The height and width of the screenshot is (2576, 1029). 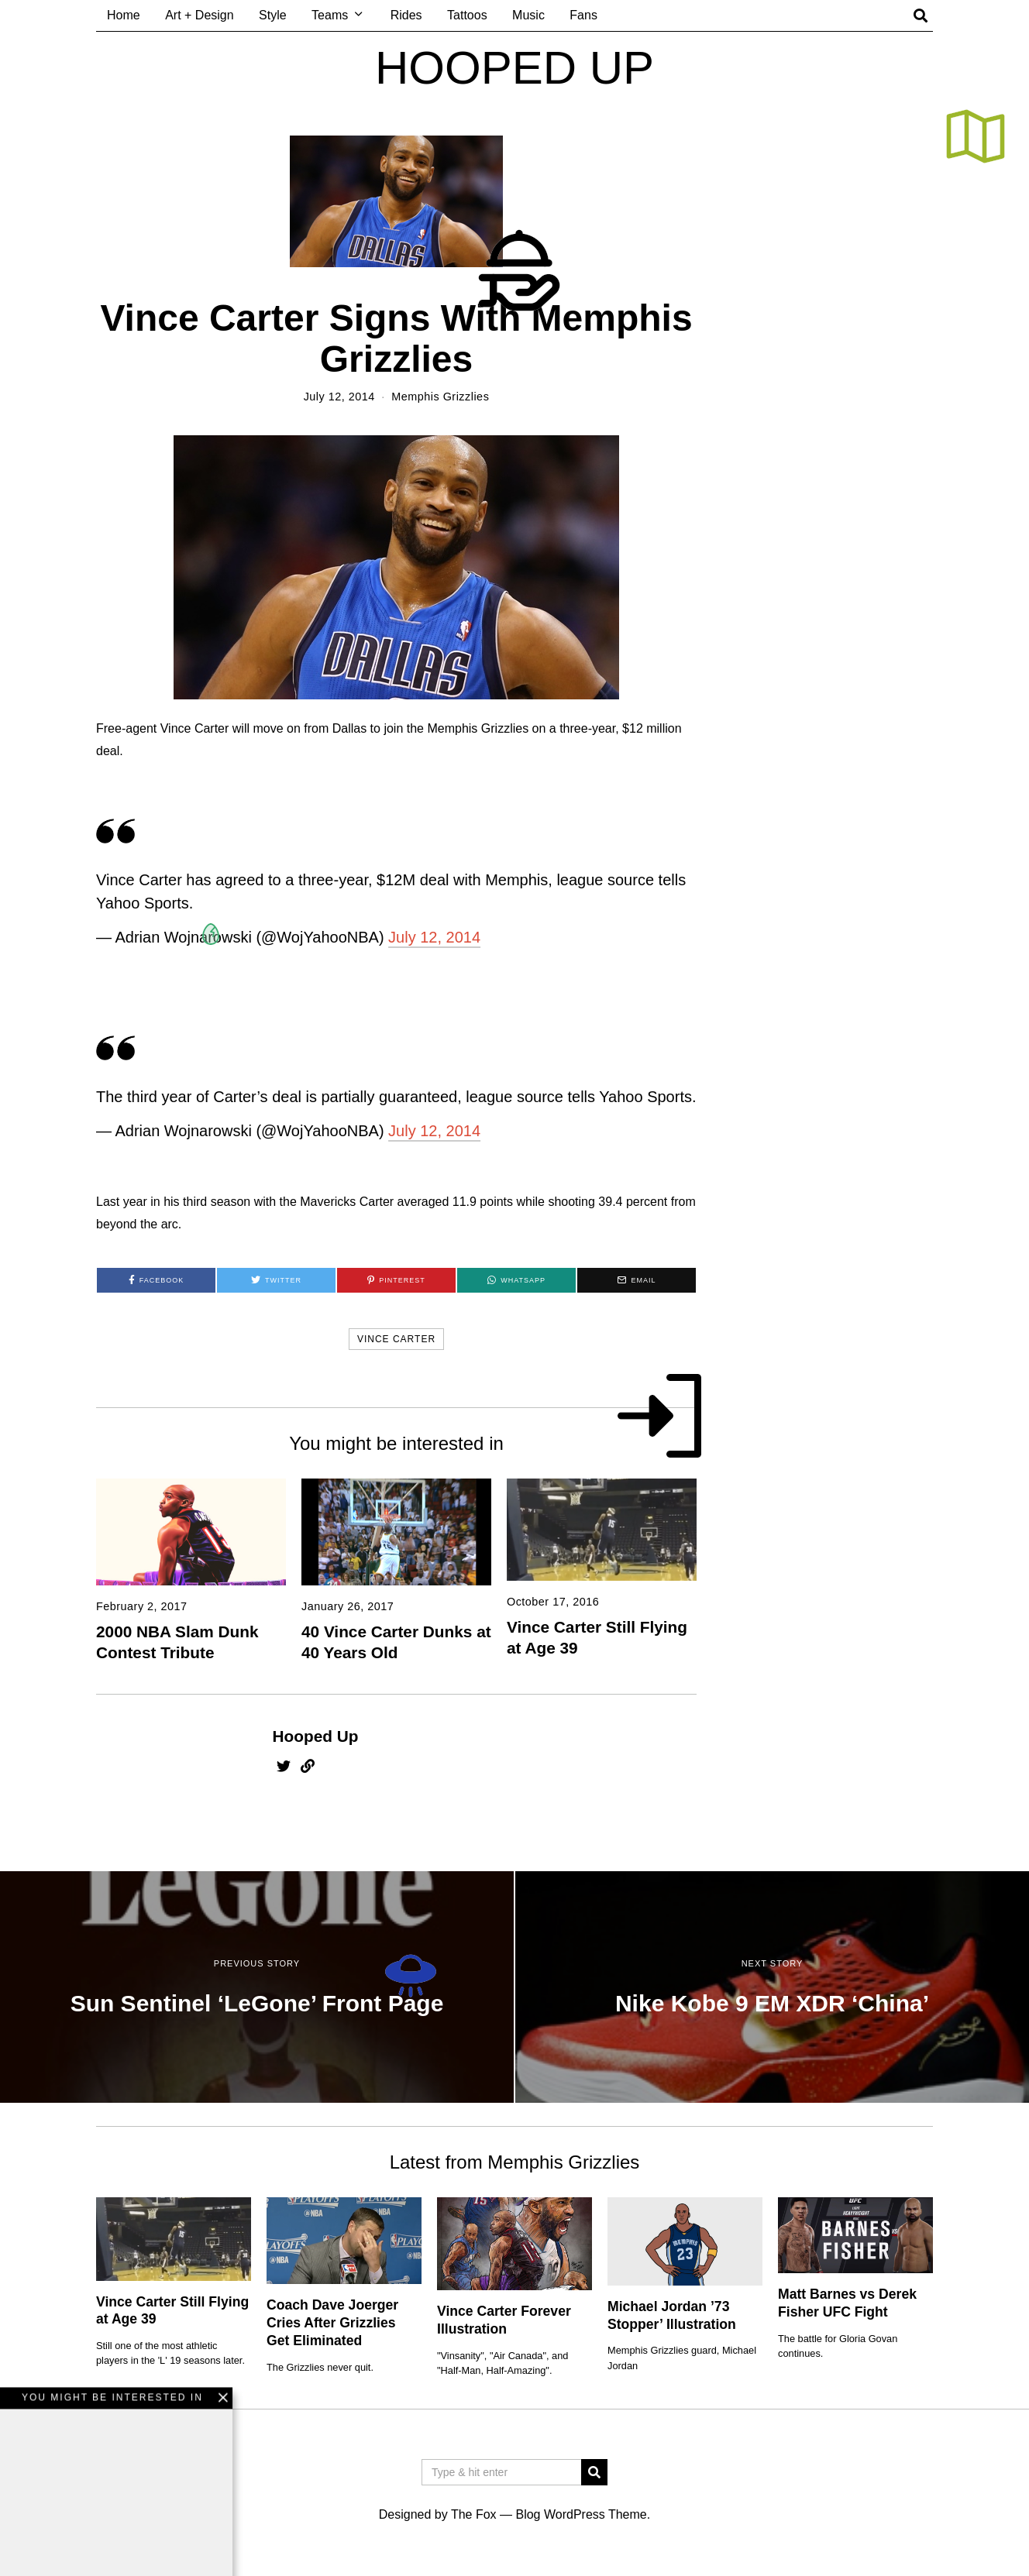 I want to click on indicates a cracked or broken item, so click(x=211, y=934).